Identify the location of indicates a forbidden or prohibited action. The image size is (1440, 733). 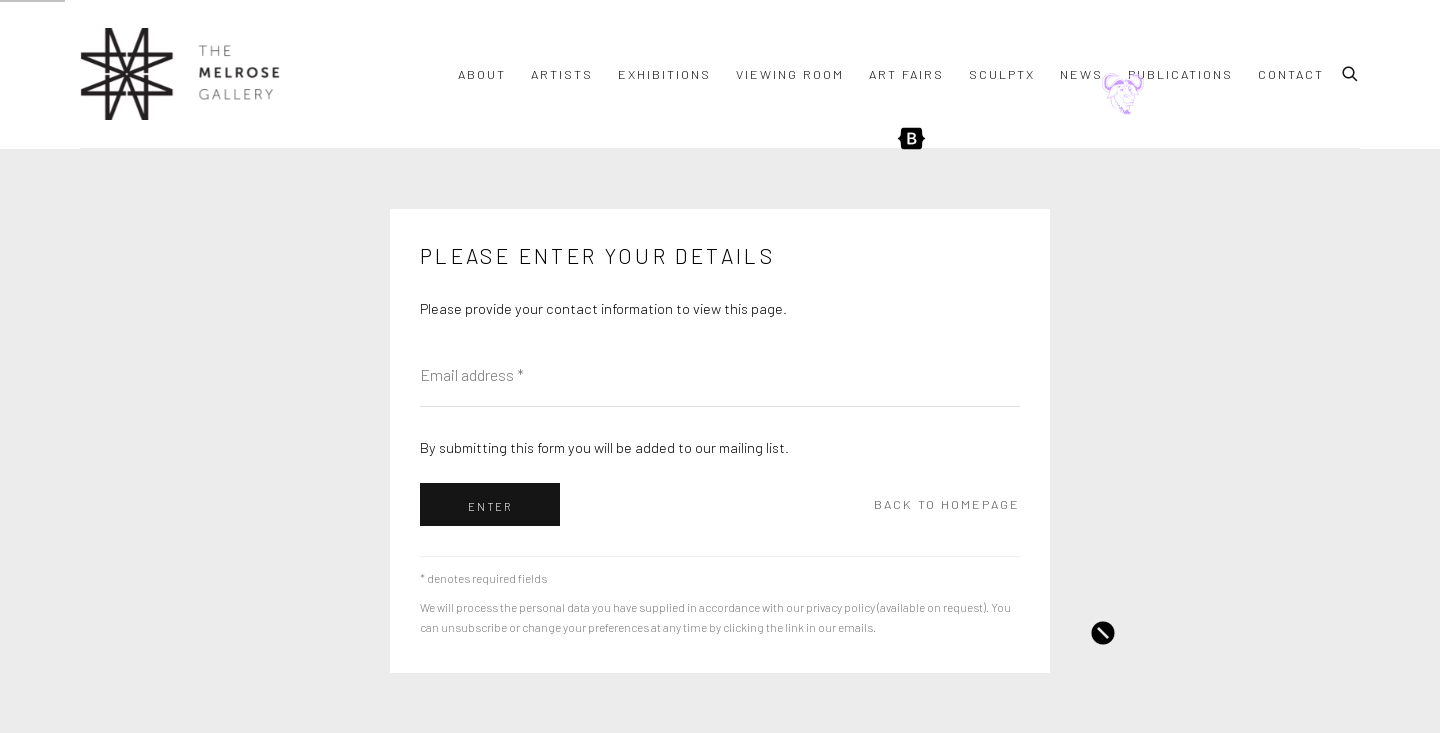
(1103, 633).